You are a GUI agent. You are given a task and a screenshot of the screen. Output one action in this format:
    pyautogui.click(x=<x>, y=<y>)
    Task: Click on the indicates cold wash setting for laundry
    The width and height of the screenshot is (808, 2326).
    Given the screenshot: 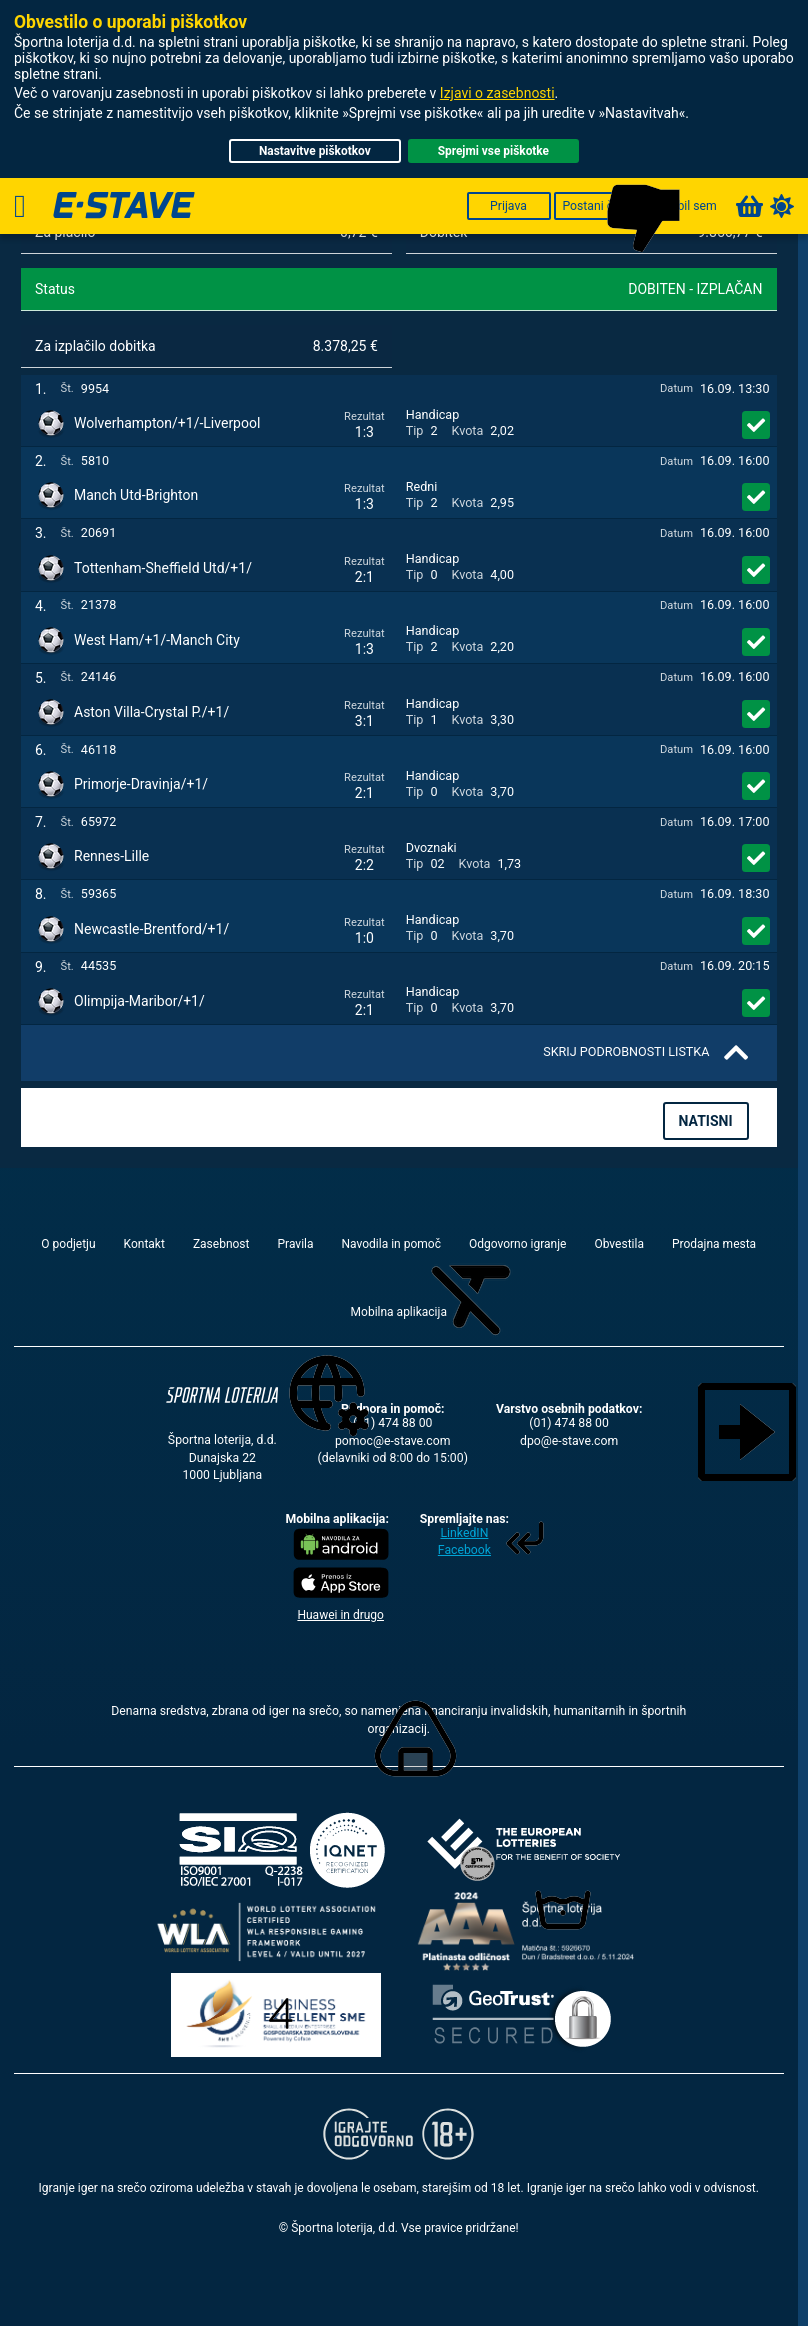 What is the action you would take?
    pyautogui.click(x=563, y=1910)
    